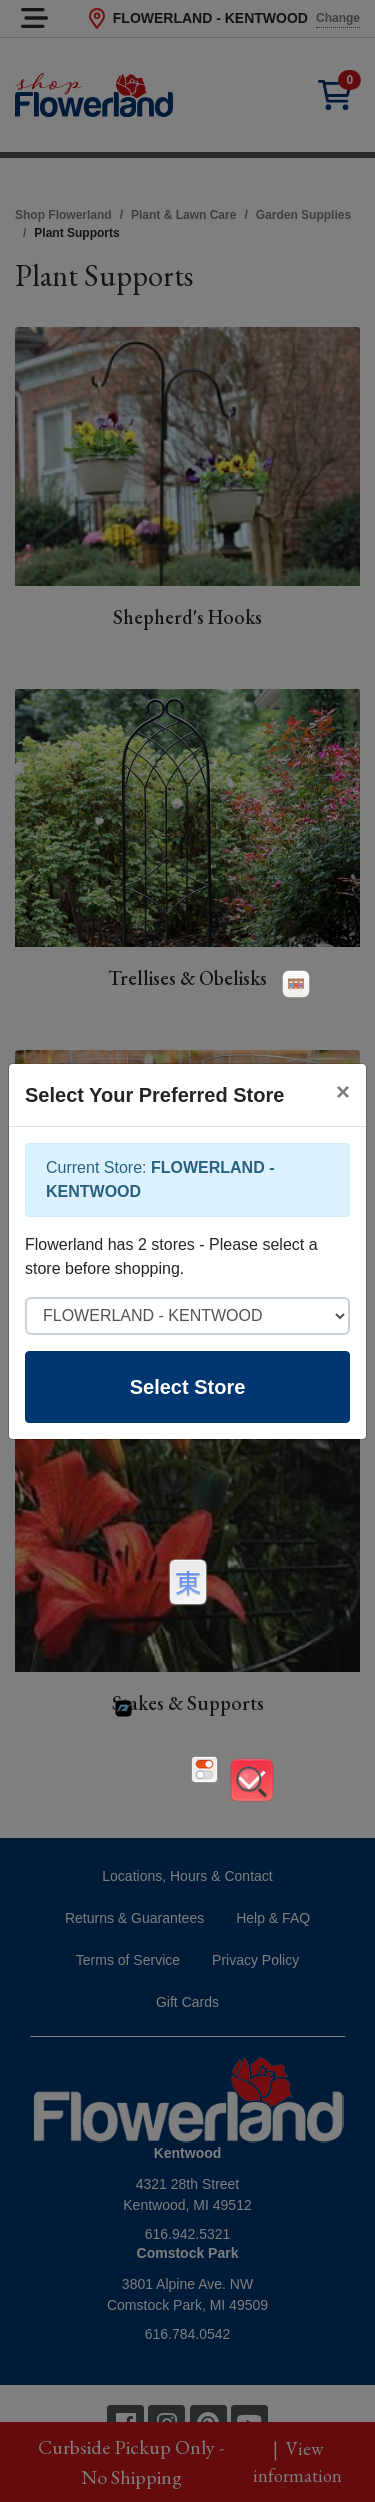  I want to click on open dconf editor to modify system settings, so click(252, 1780).